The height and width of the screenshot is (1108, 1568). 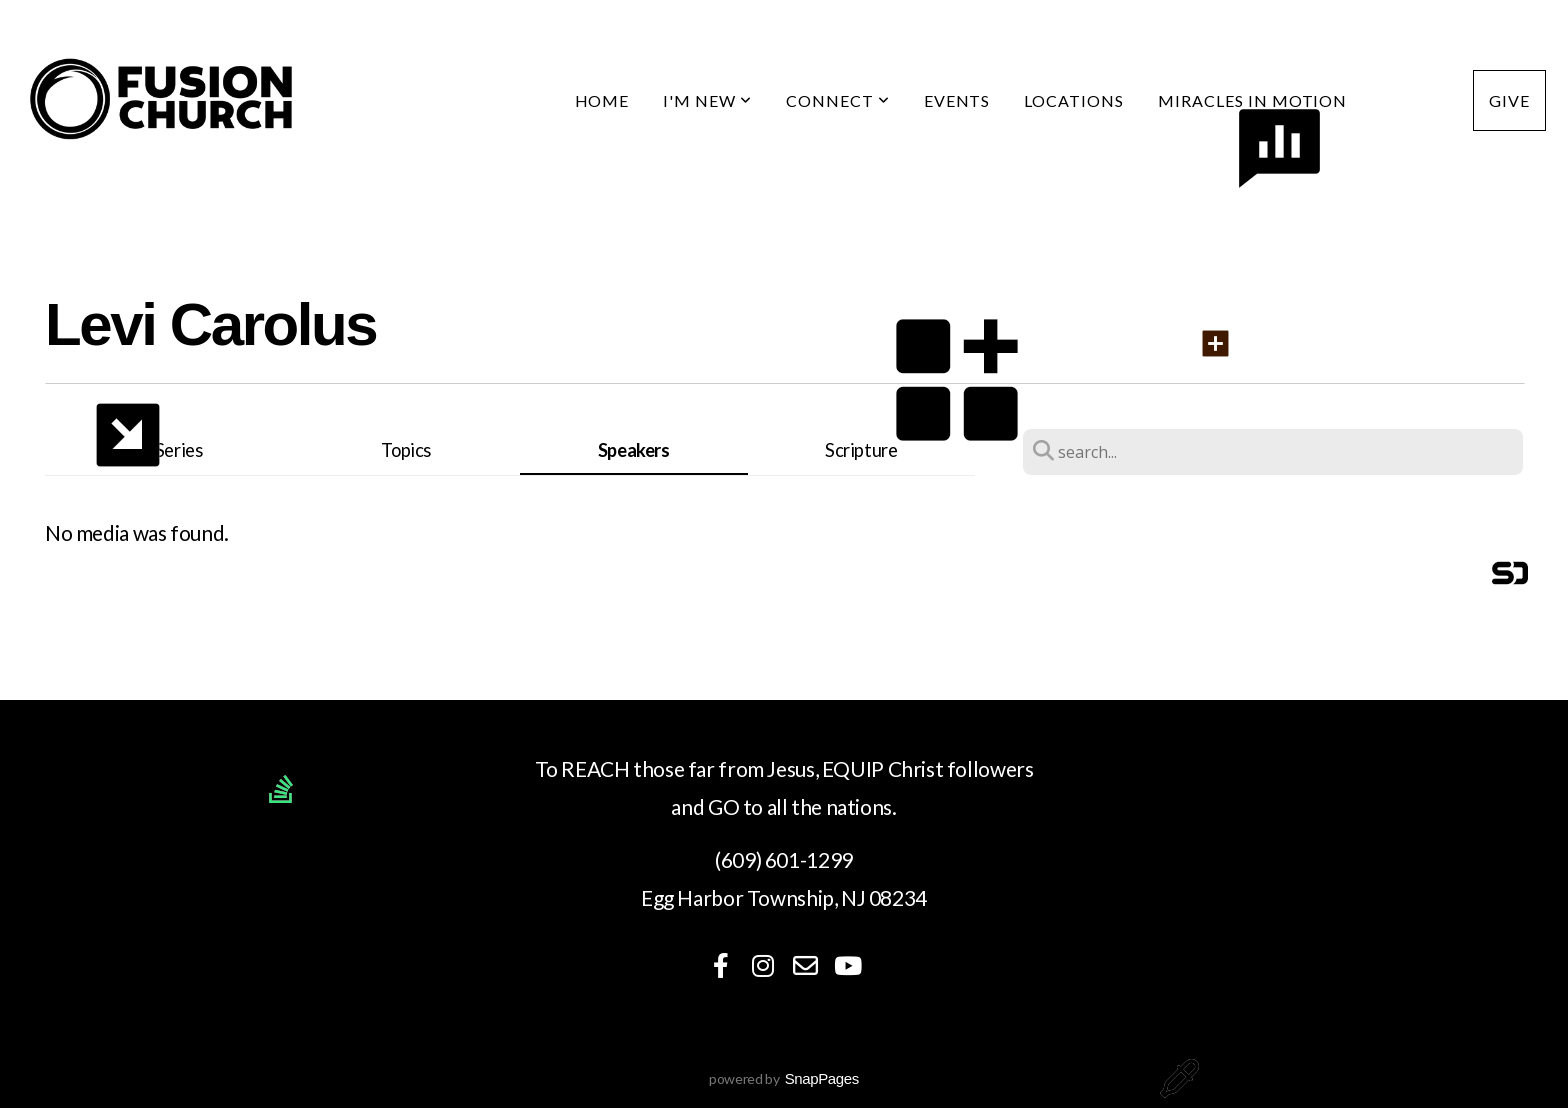 I want to click on select a color from the screen, so click(x=1179, y=1078).